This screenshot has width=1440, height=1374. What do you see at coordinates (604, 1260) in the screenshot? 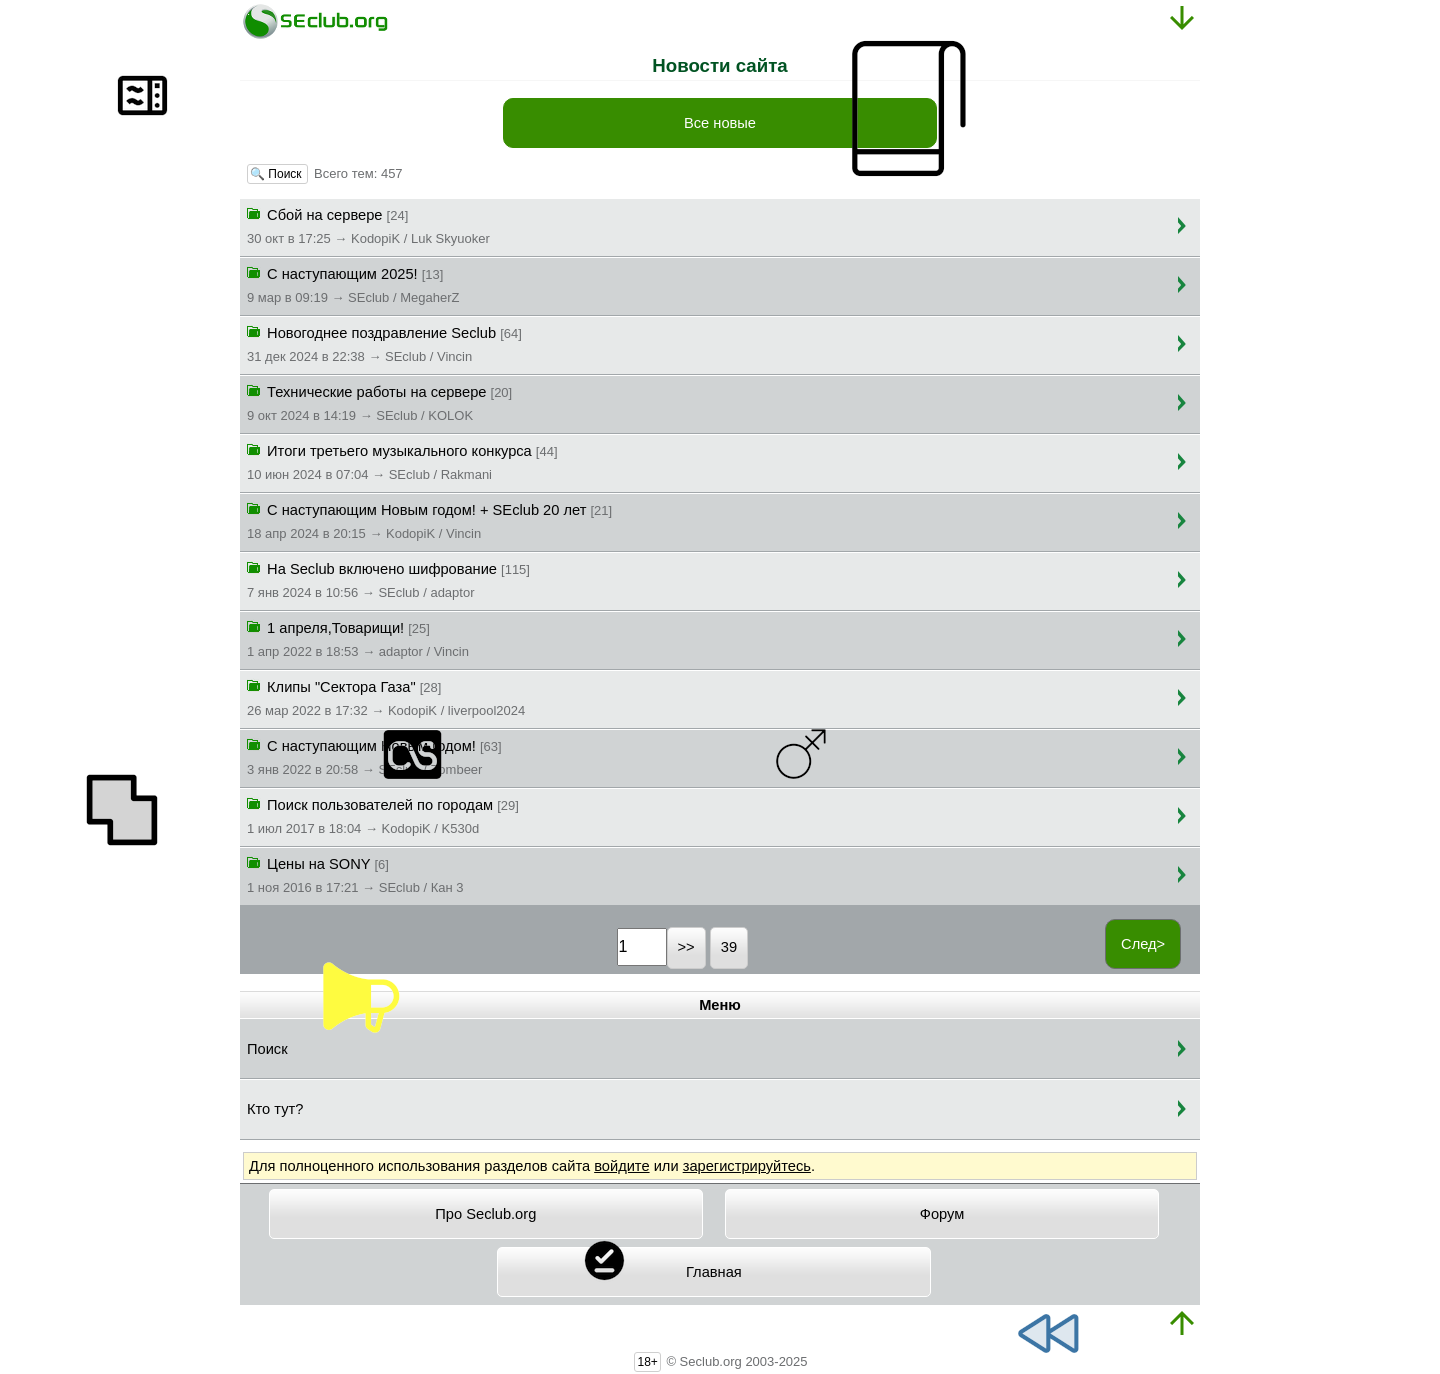
I see `indicates content is available offline` at bounding box center [604, 1260].